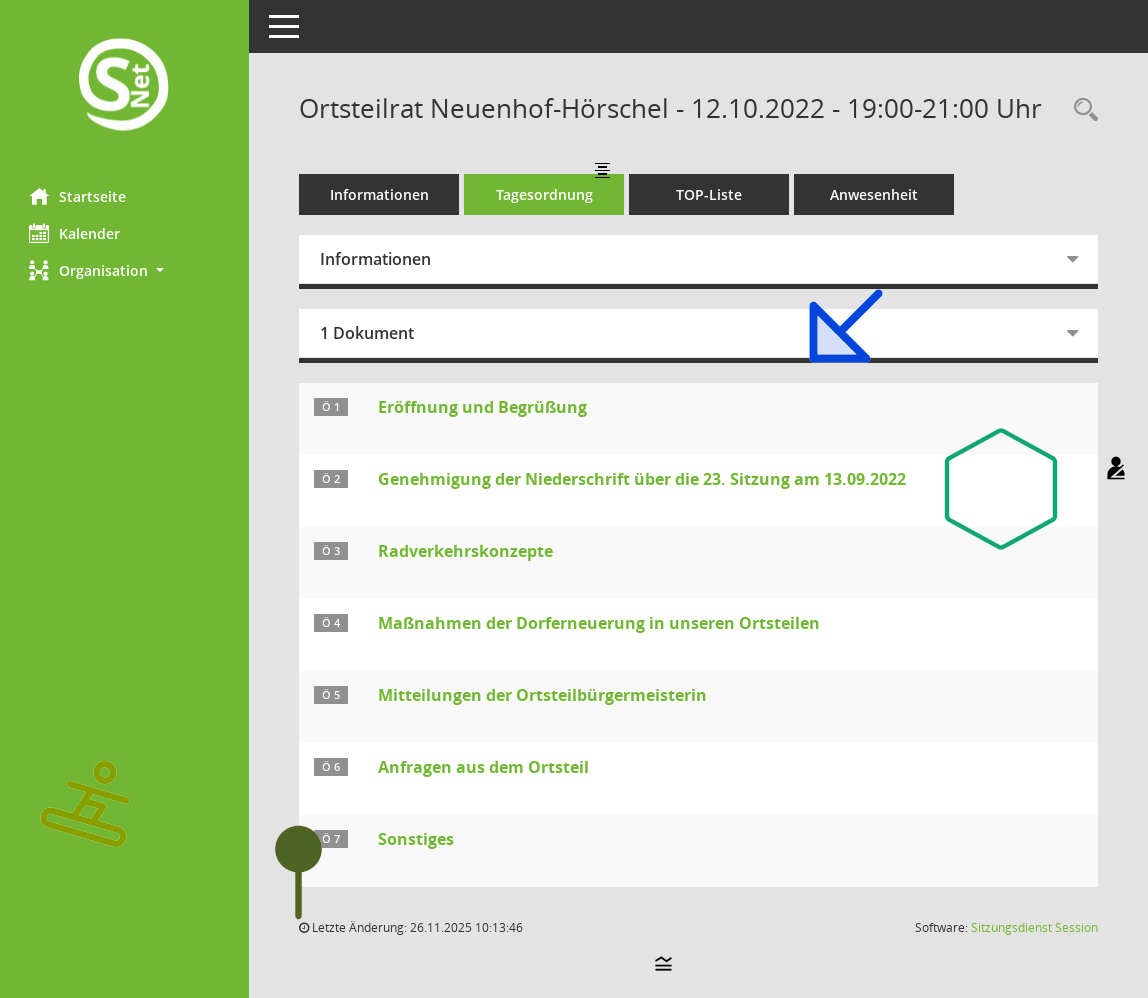  What do you see at coordinates (90, 804) in the screenshot?
I see `access snowboarding or winter sports content` at bounding box center [90, 804].